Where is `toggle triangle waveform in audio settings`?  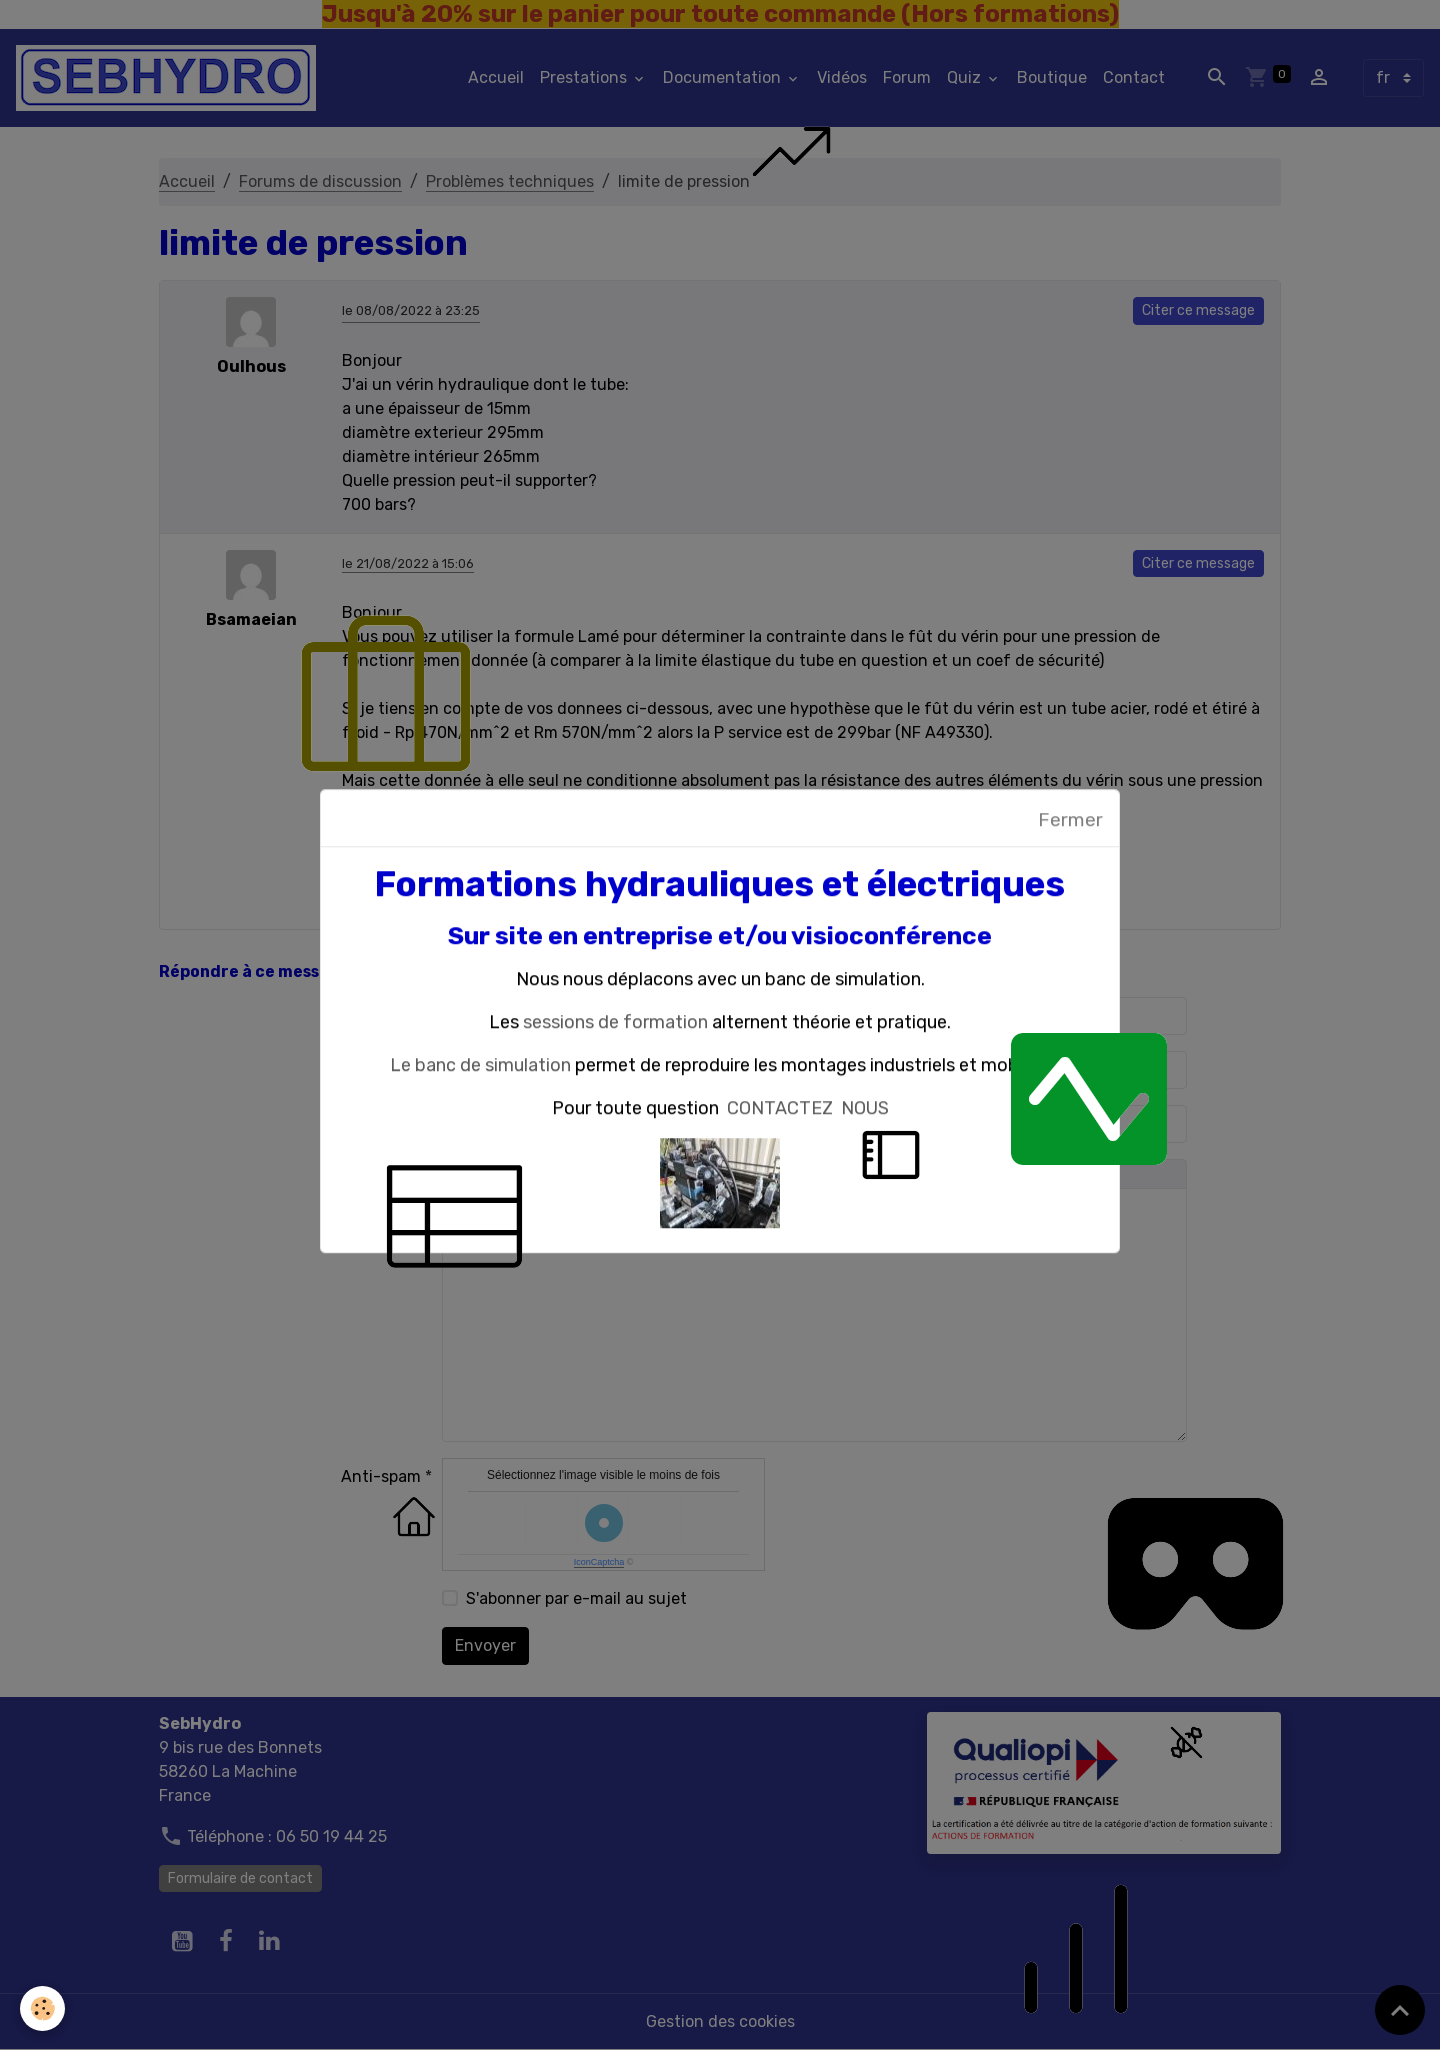 toggle triangle waveform in audio settings is located at coordinates (1089, 1099).